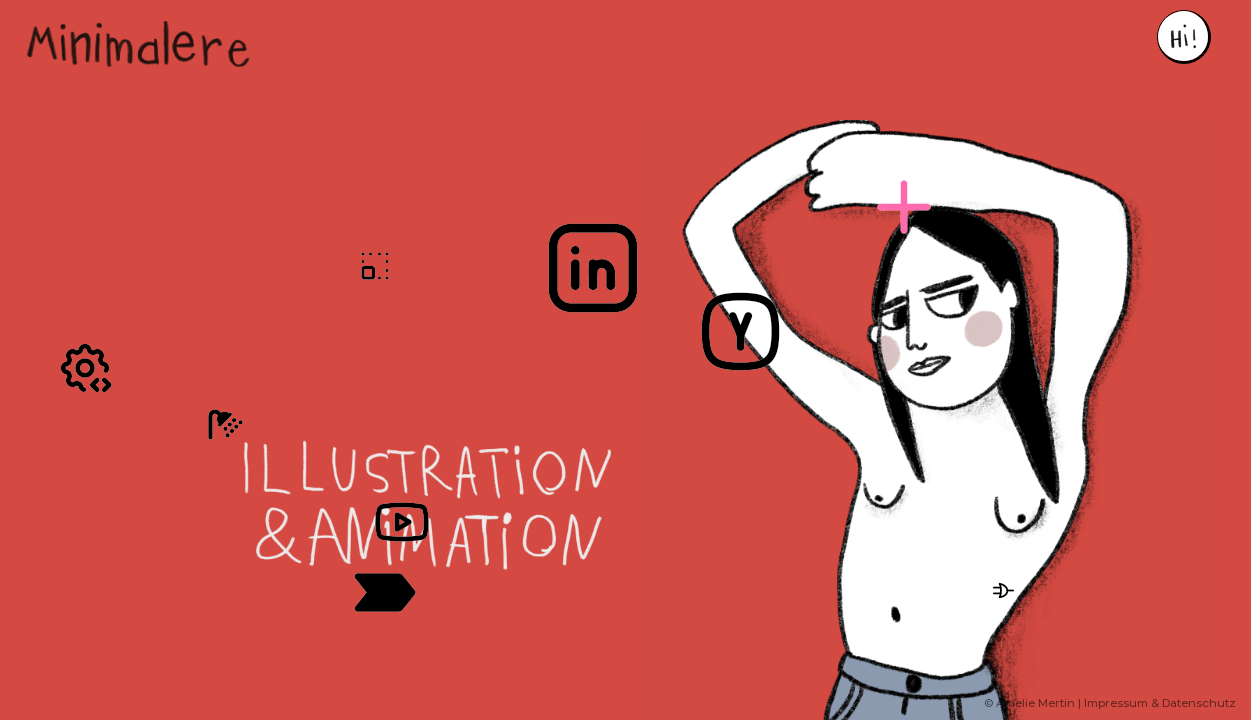  What do you see at coordinates (904, 207) in the screenshot?
I see `add a new item` at bounding box center [904, 207].